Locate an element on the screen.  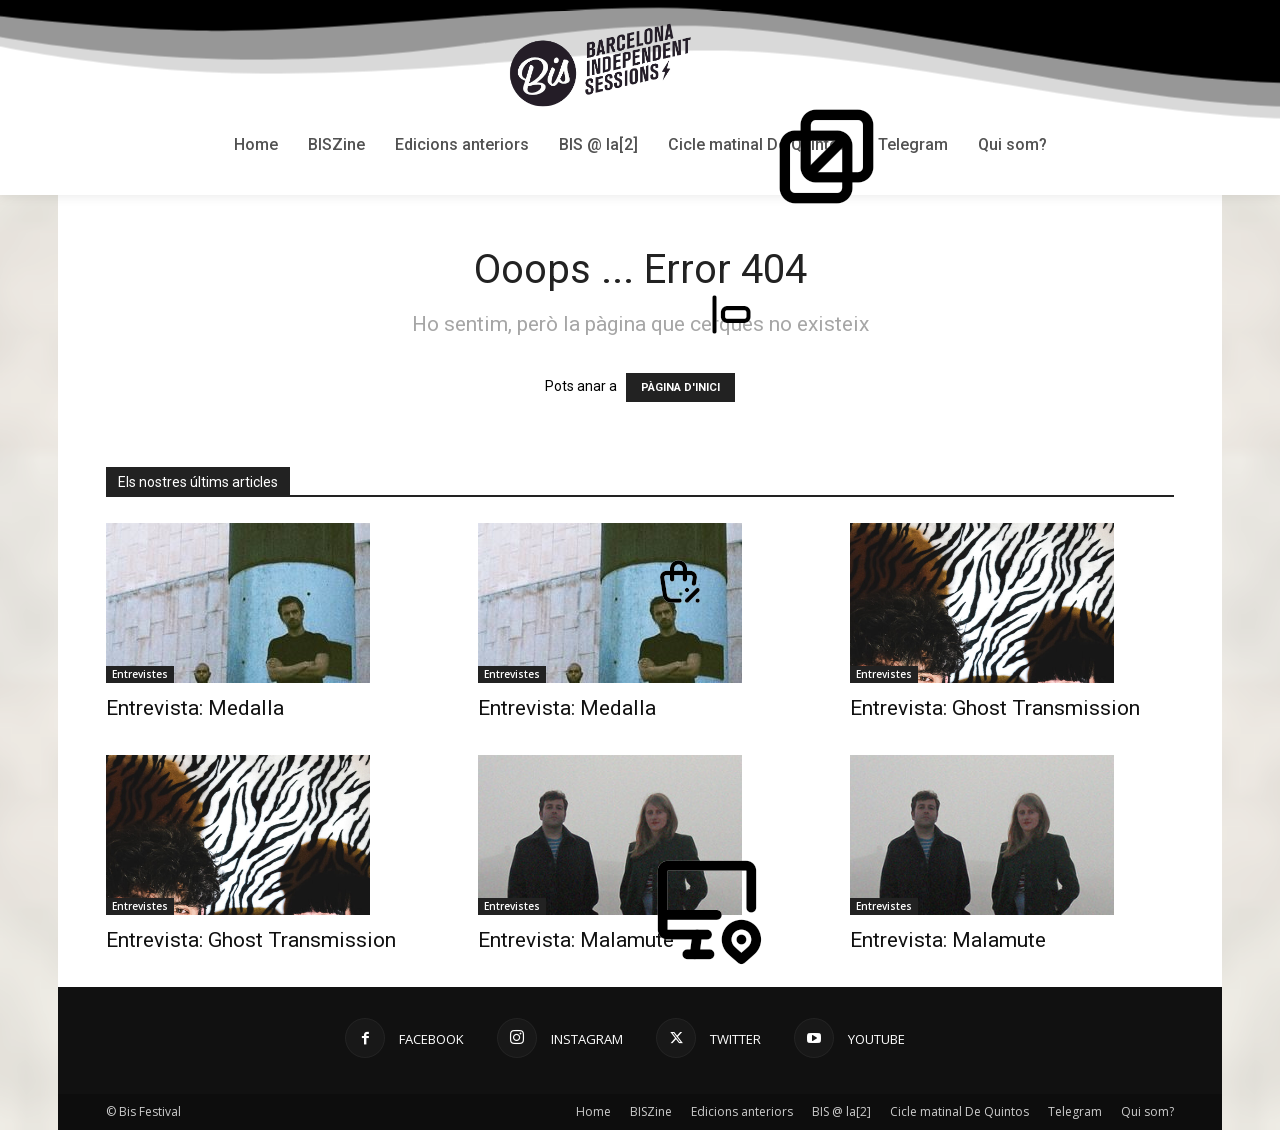
view overlapping or intersecting layers is located at coordinates (826, 156).